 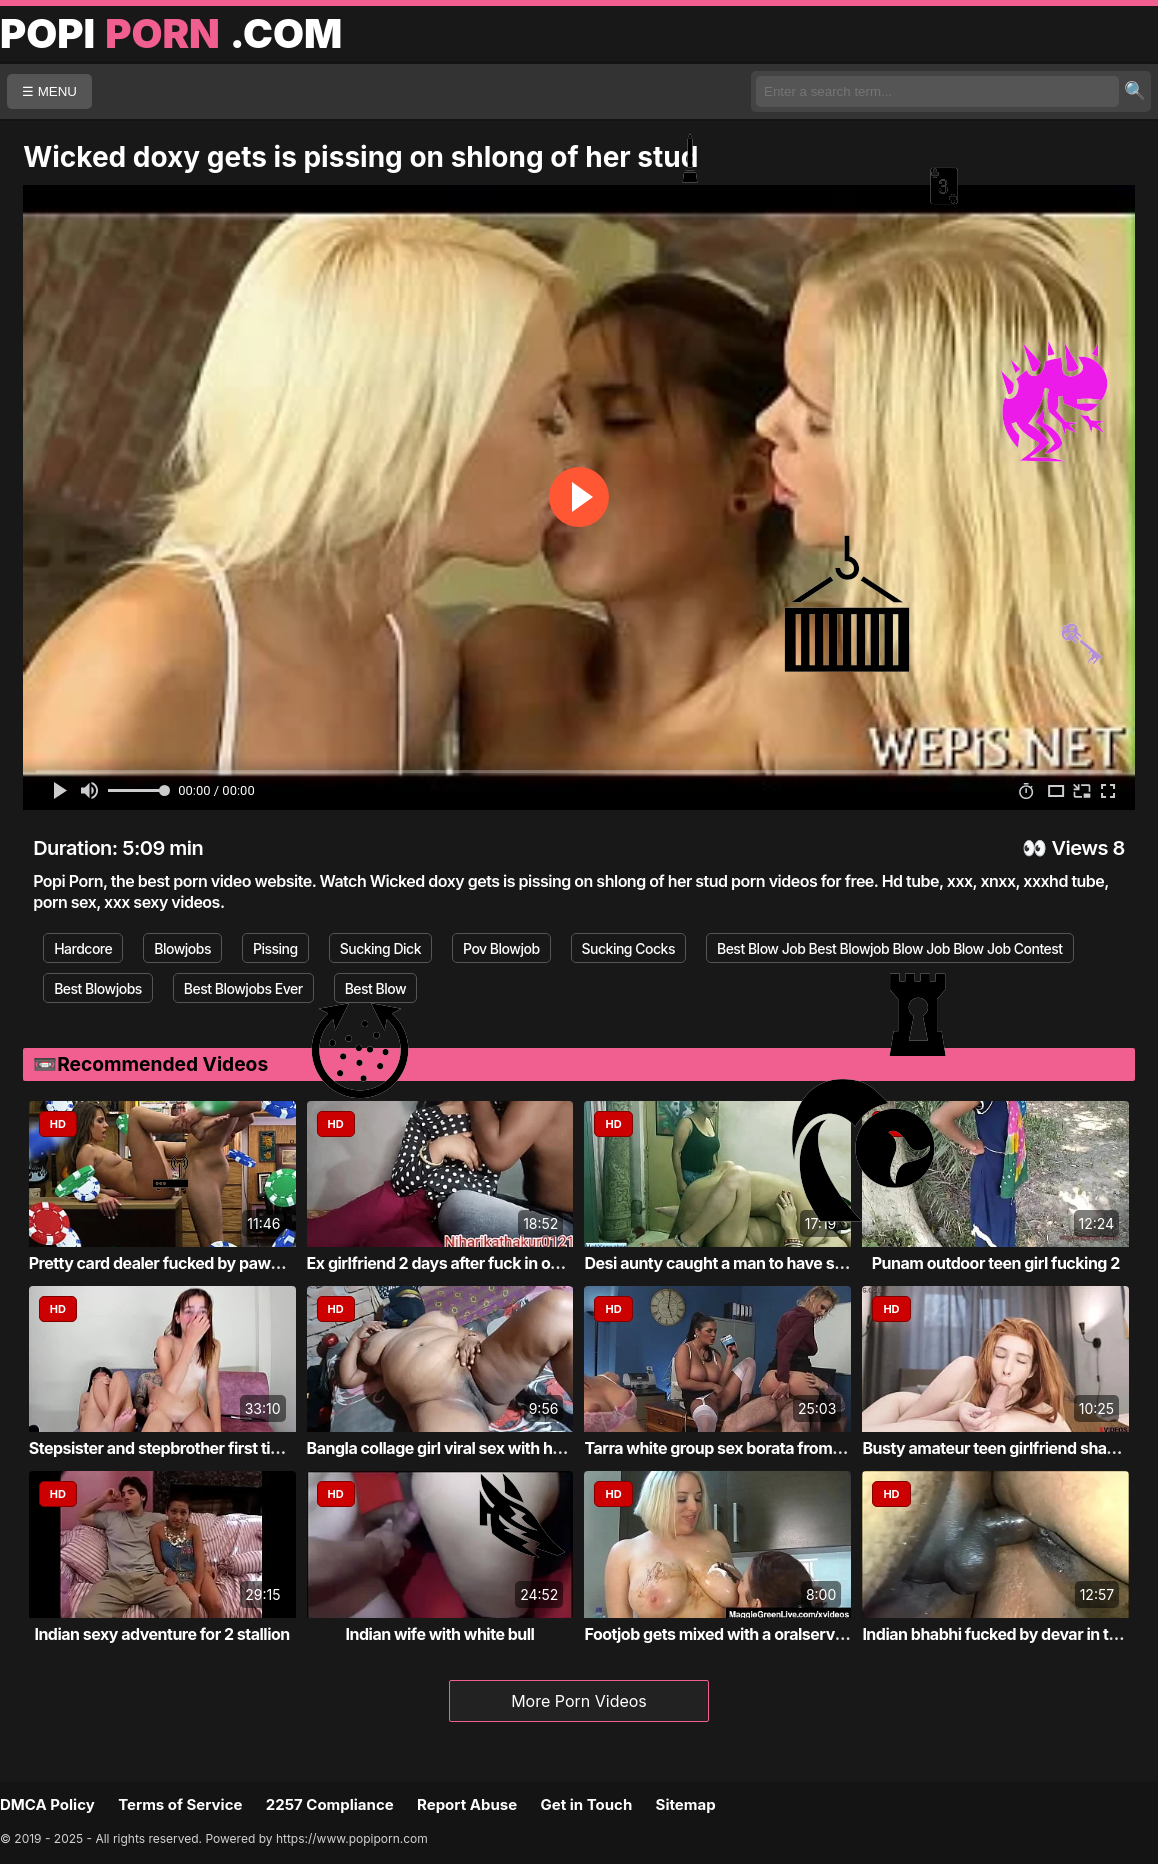 I want to click on access wifi router settings, so click(x=170, y=1172).